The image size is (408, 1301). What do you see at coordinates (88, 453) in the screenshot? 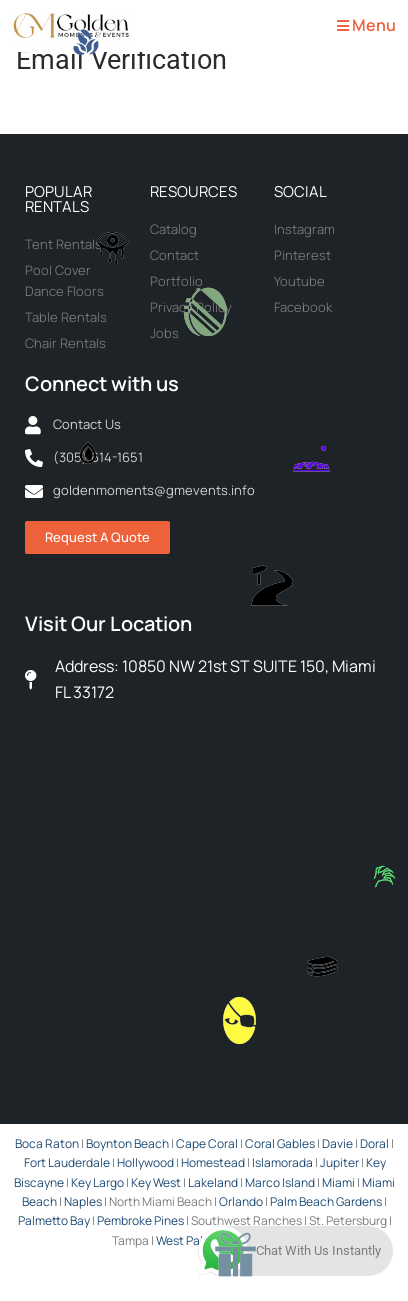
I see `indicates a topaz gem or jewel resource in-game` at bounding box center [88, 453].